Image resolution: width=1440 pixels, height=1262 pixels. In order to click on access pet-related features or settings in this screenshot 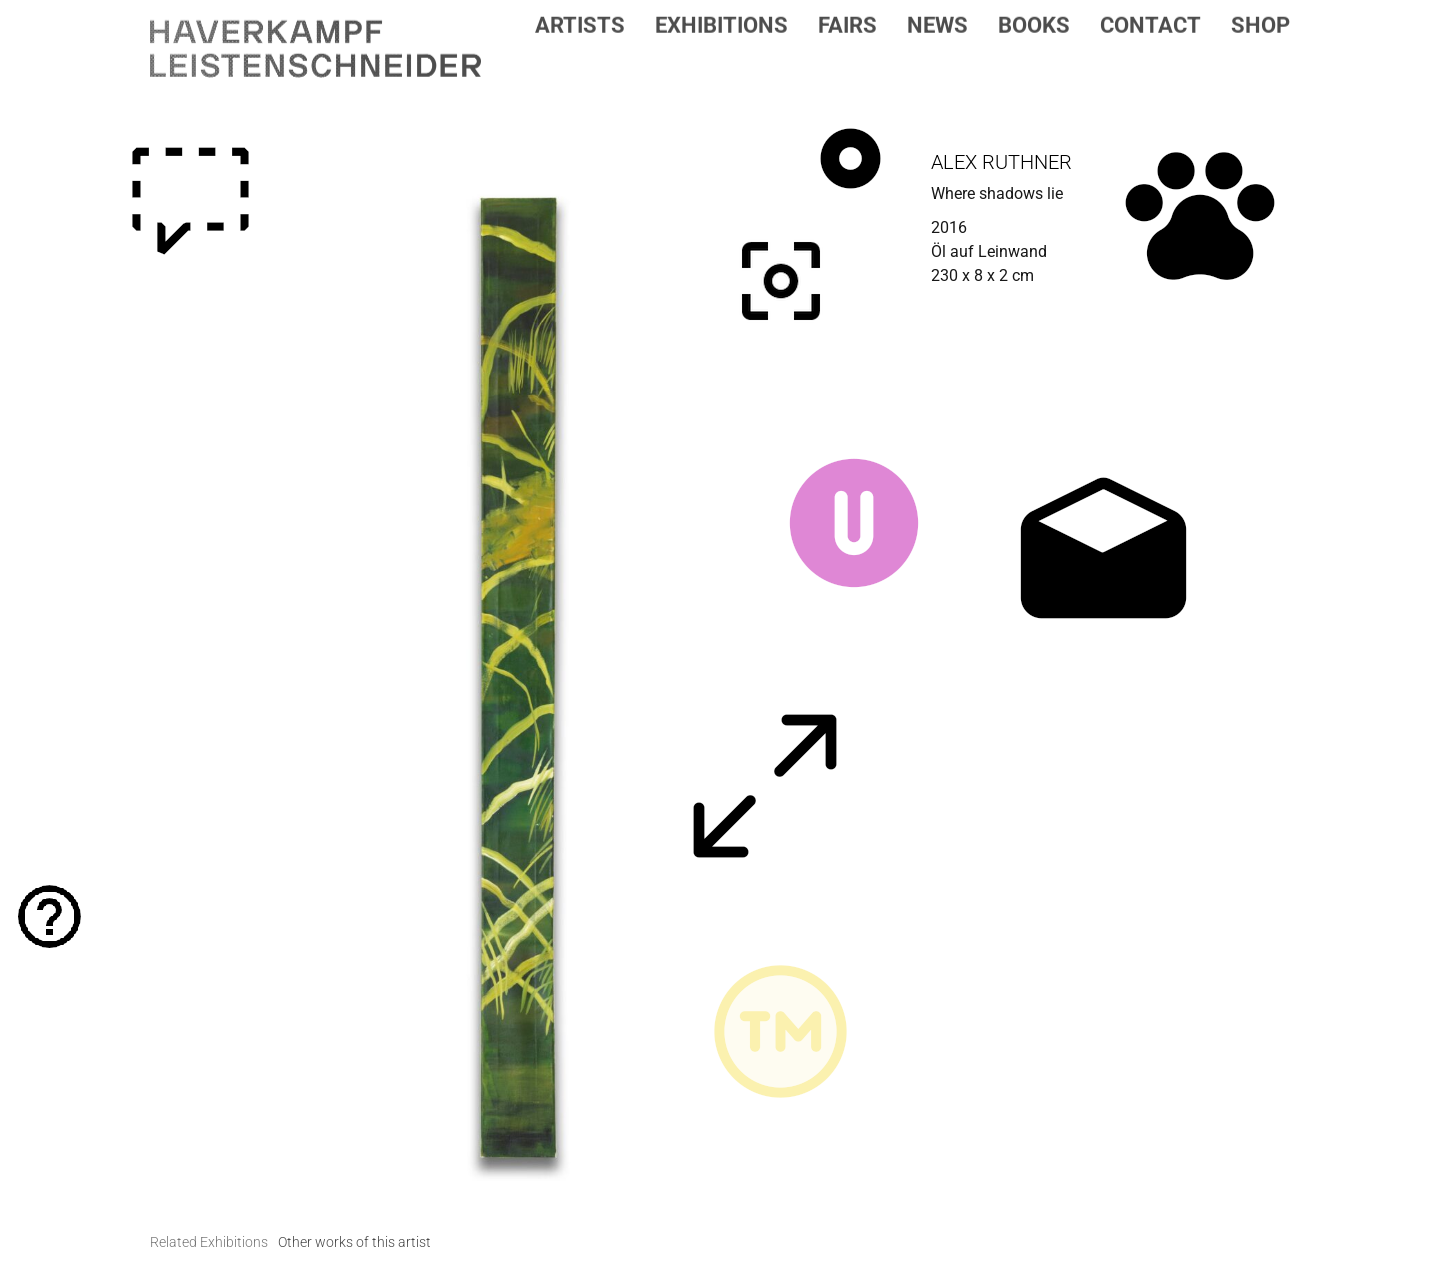, I will do `click(1200, 216)`.